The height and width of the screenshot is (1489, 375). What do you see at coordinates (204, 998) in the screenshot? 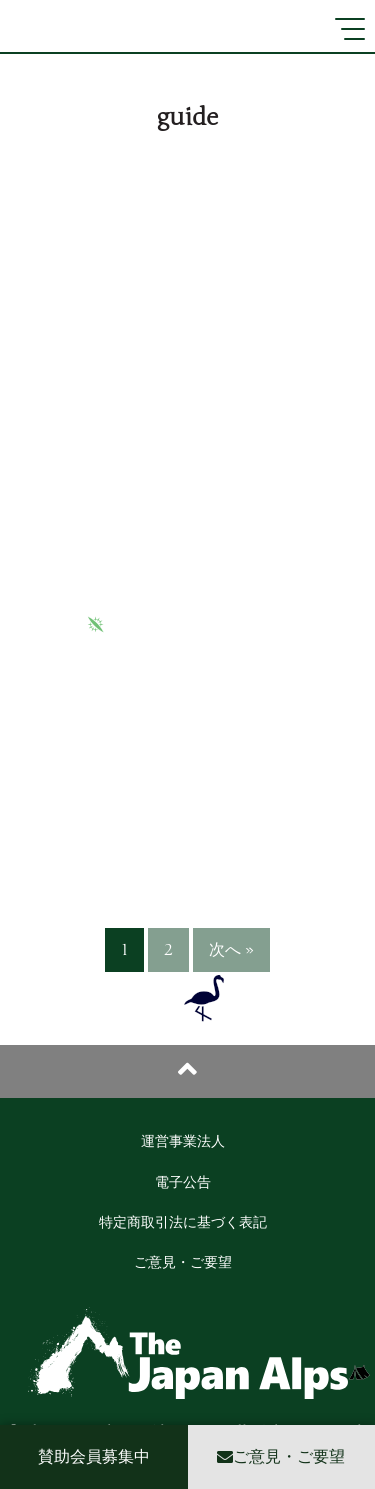
I see `decorative flamingo icon for tropical or summer-themed content` at bounding box center [204, 998].